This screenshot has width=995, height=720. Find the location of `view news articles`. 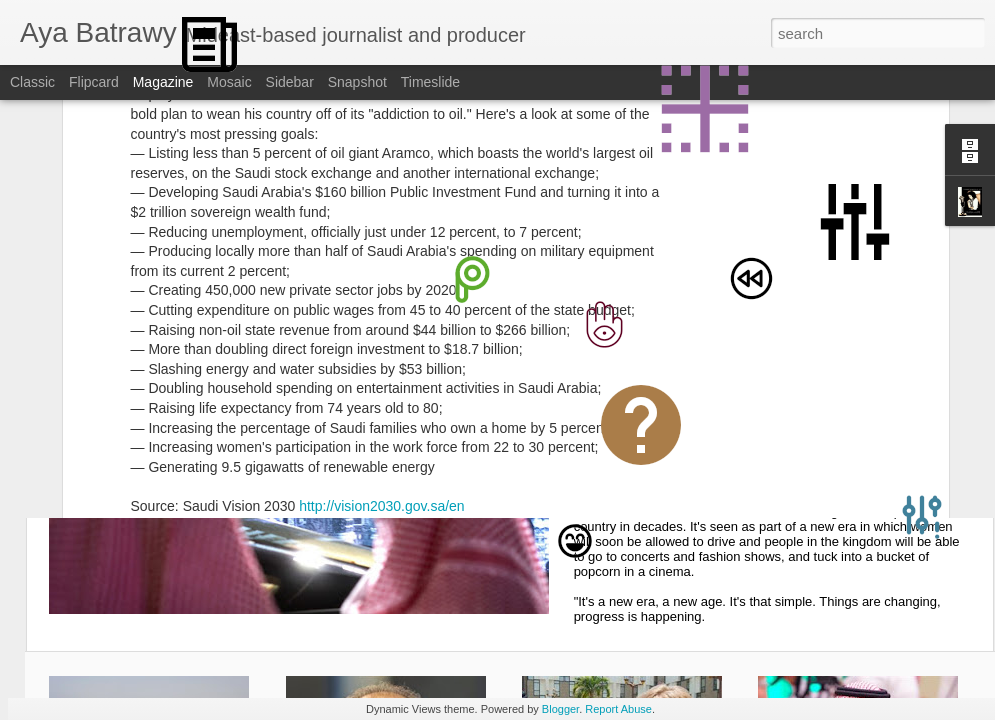

view news articles is located at coordinates (209, 44).